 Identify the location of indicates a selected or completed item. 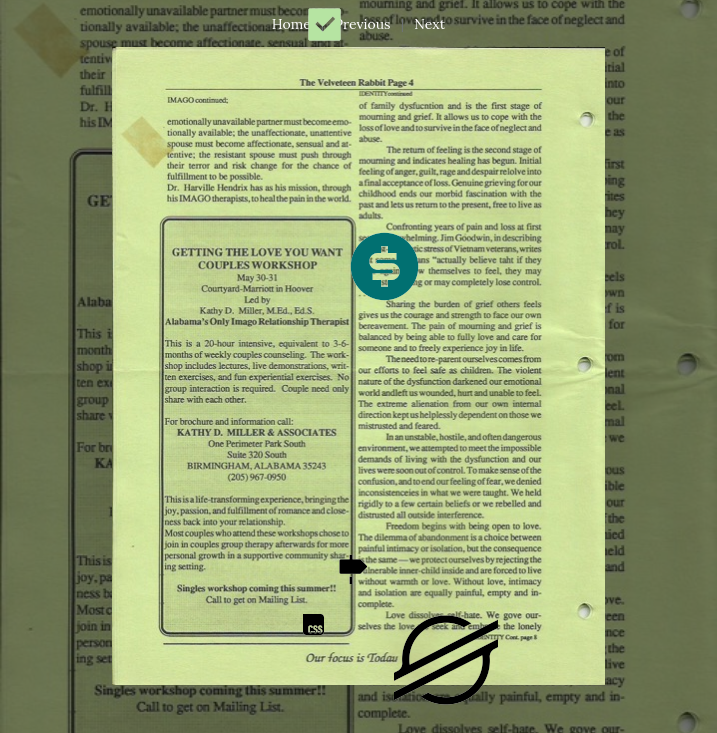
(324, 24).